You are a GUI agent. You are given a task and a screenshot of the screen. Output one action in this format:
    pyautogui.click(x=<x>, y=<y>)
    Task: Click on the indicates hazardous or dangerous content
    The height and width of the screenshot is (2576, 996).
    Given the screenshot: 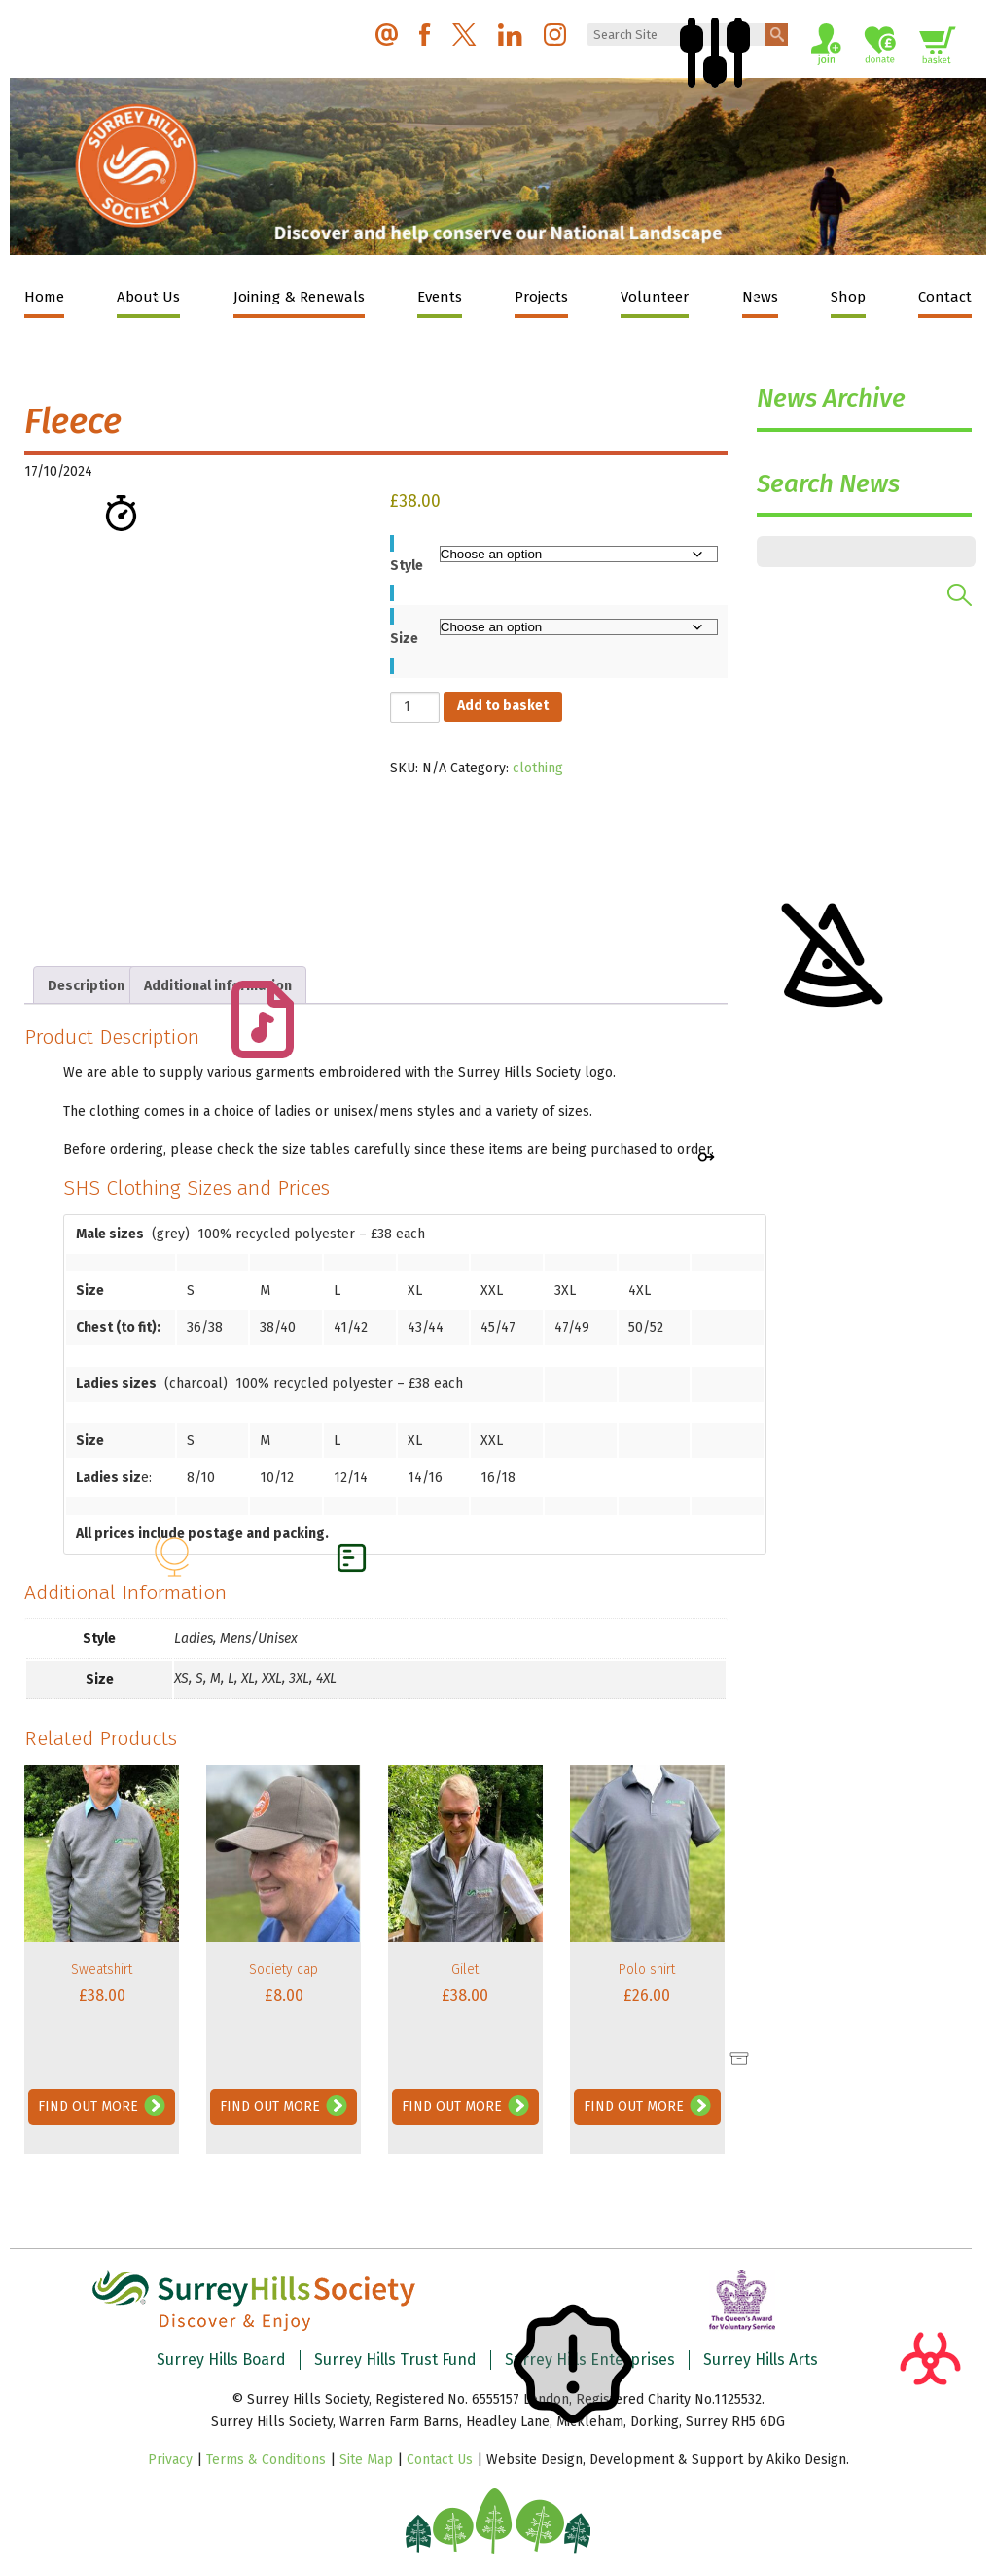 What is the action you would take?
    pyautogui.click(x=930, y=2360)
    